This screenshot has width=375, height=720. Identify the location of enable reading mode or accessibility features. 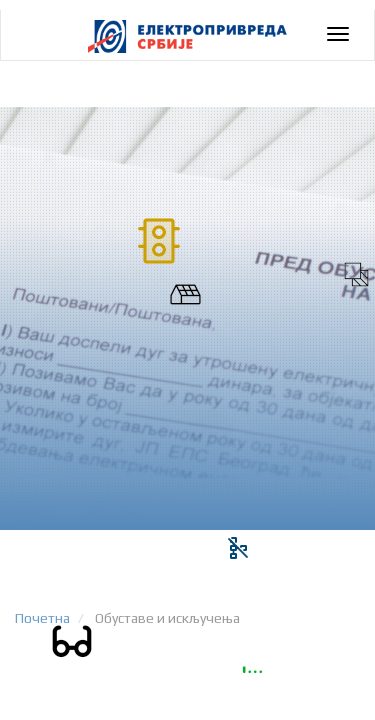
(72, 642).